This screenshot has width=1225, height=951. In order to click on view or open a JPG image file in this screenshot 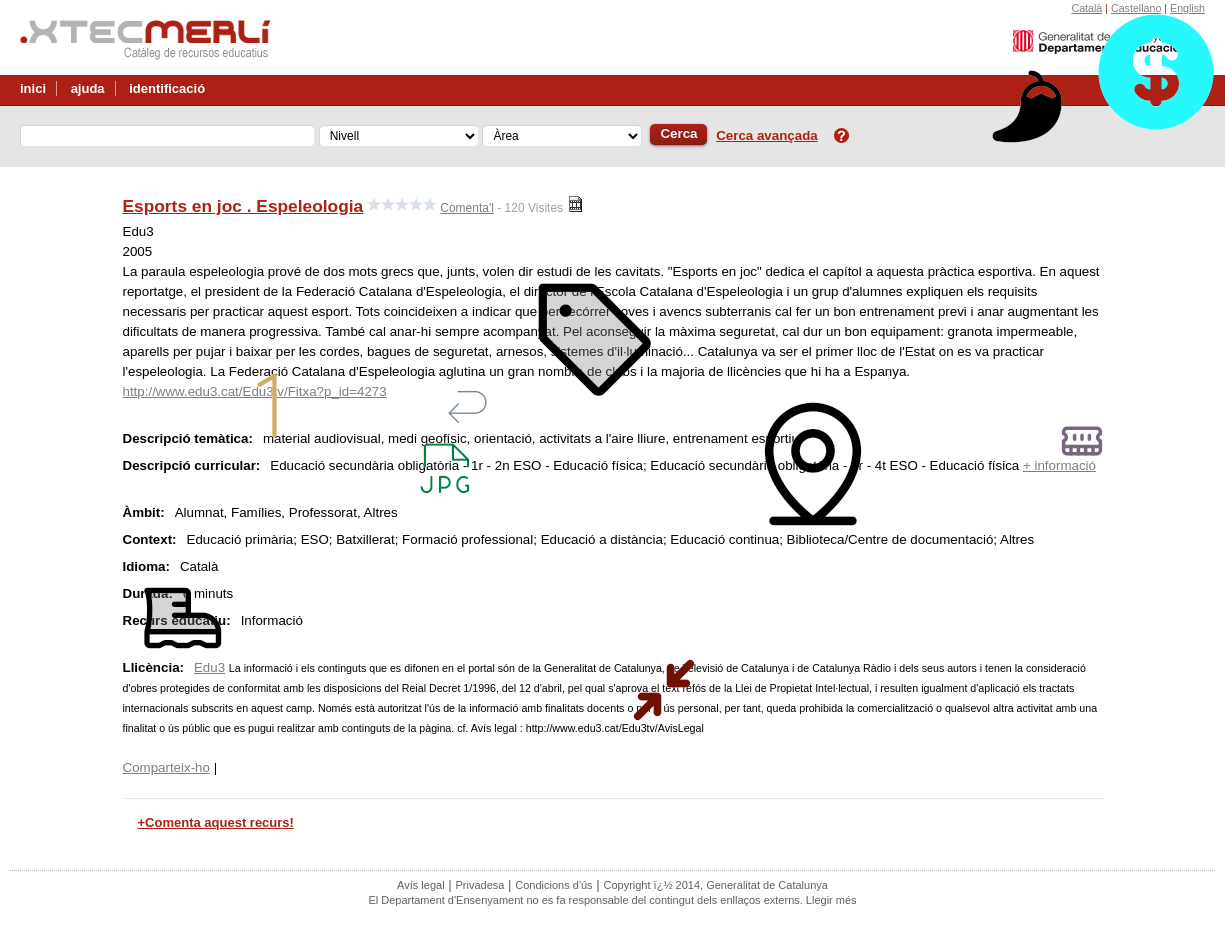, I will do `click(446, 470)`.